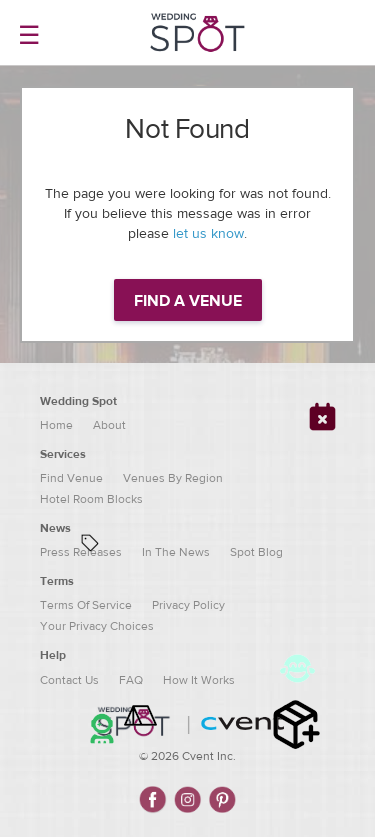  I want to click on add or manage tags for organization, so click(89, 542).